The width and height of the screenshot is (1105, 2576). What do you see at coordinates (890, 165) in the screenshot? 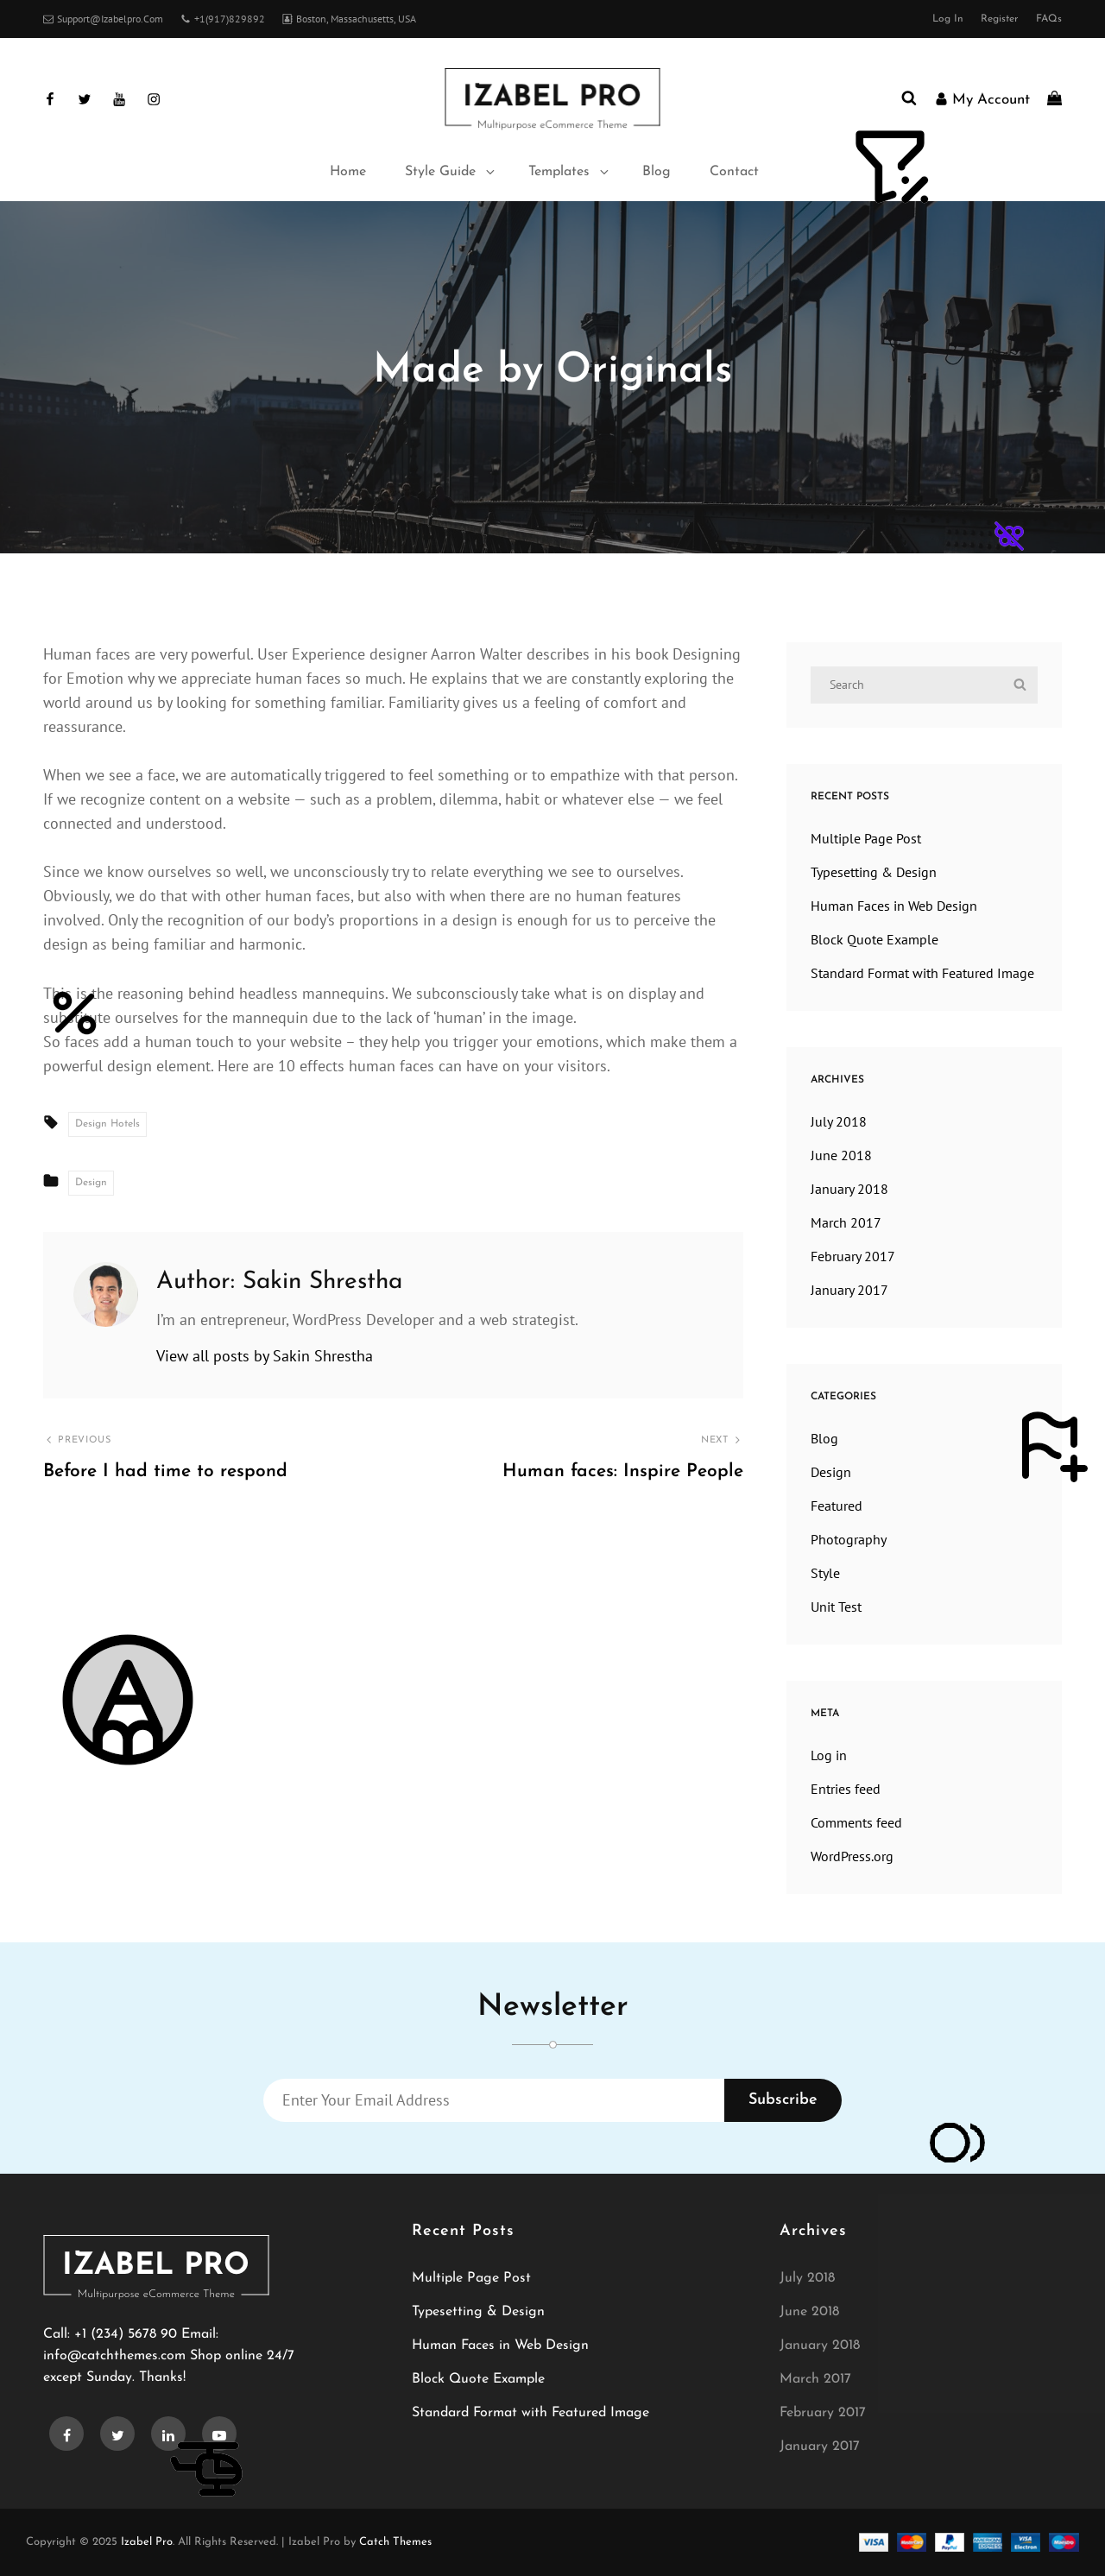
I see `filter results by discounted items` at bounding box center [890, 165].